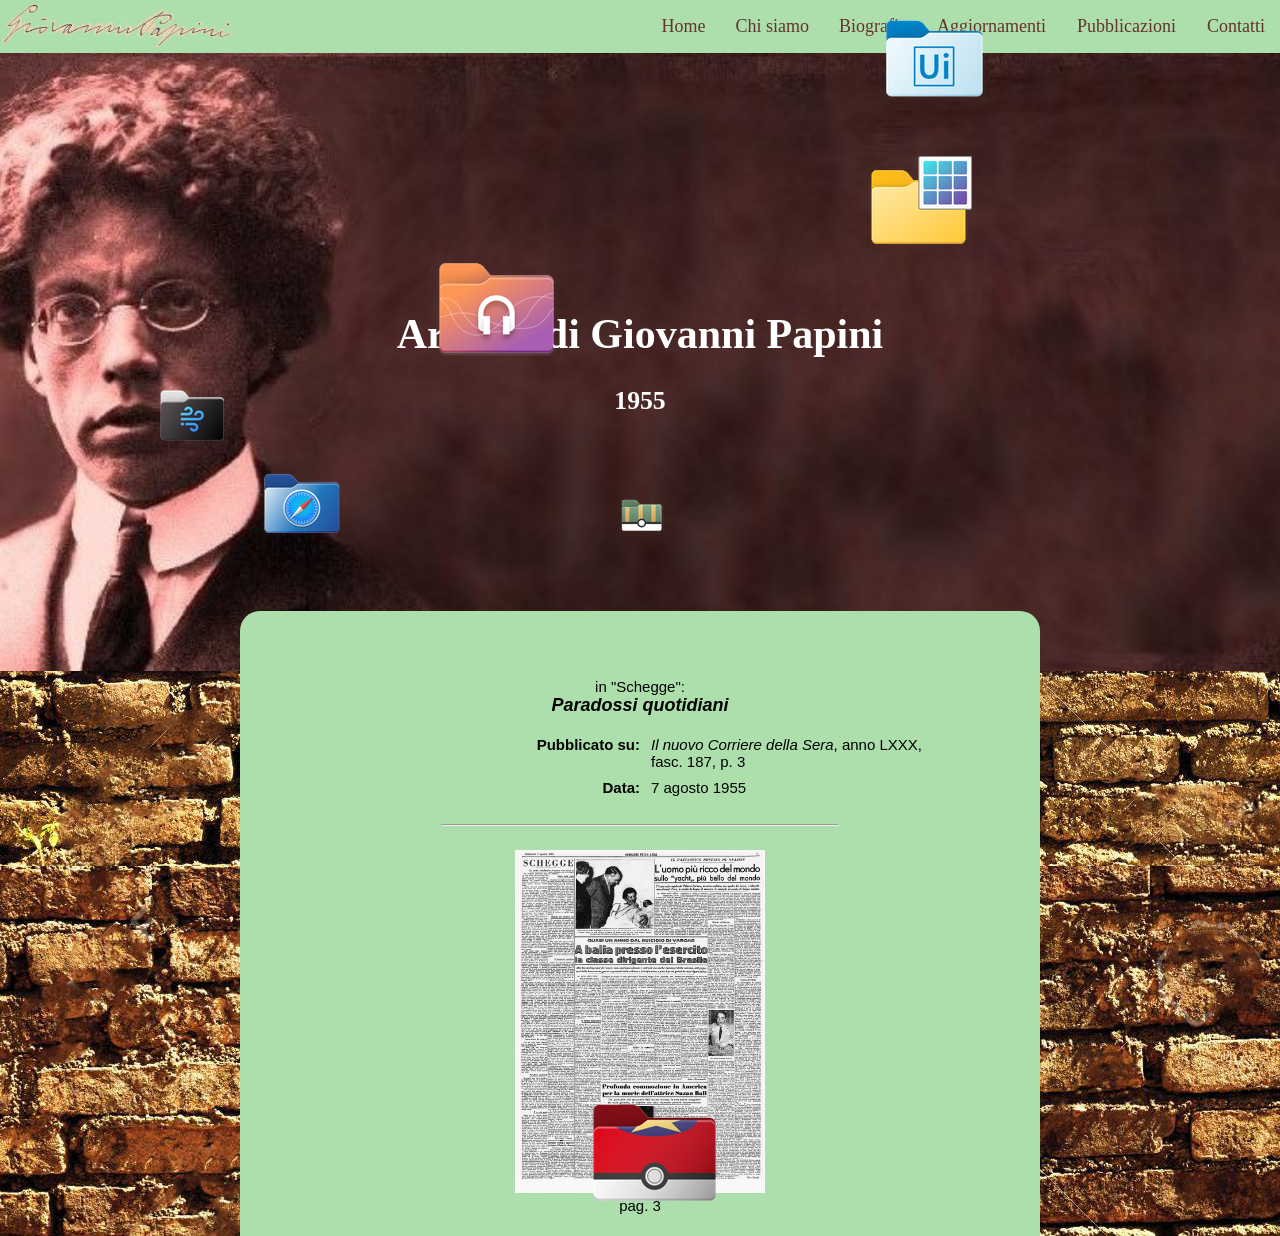 The height and width of the screenshot is (1236, 1280). Describe the element at coordinates (301, 505) in the screenshot. I see `open folder containing safari browser files` at that location.